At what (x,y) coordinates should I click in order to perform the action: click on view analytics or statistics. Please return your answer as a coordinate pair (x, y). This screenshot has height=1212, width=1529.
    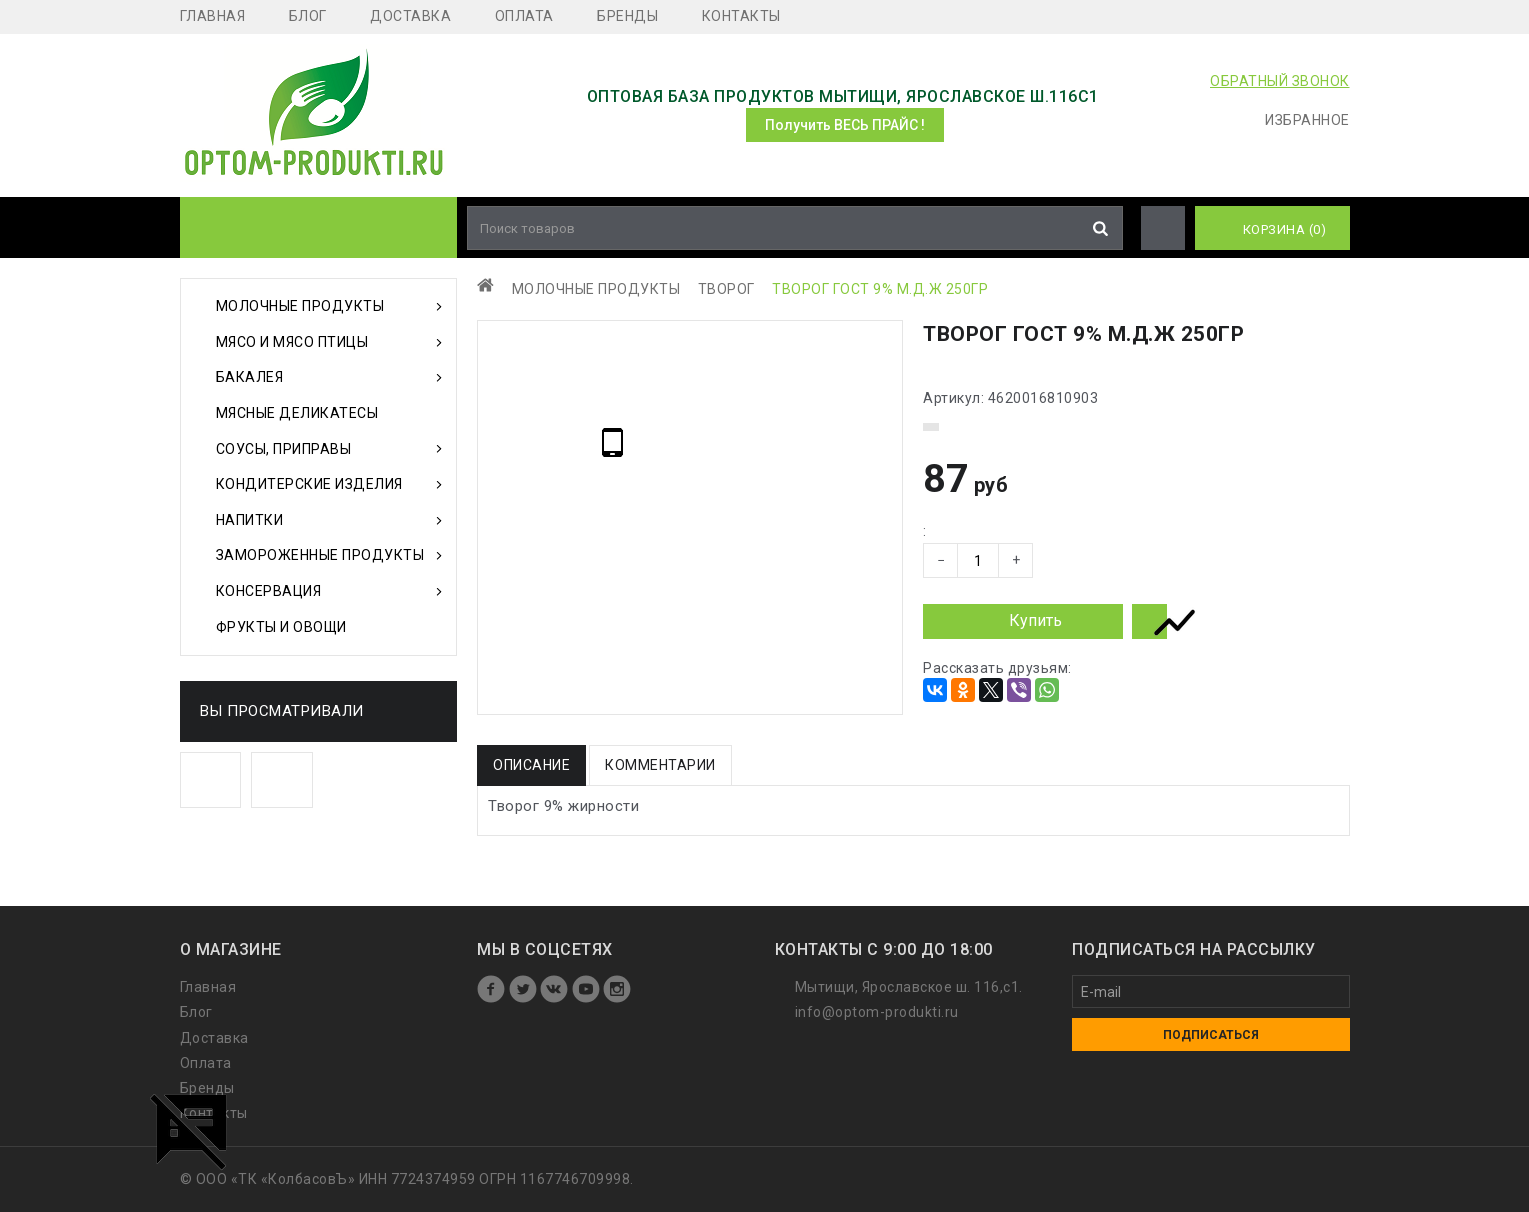
    Looking at the image, I should click on (1174, 622).